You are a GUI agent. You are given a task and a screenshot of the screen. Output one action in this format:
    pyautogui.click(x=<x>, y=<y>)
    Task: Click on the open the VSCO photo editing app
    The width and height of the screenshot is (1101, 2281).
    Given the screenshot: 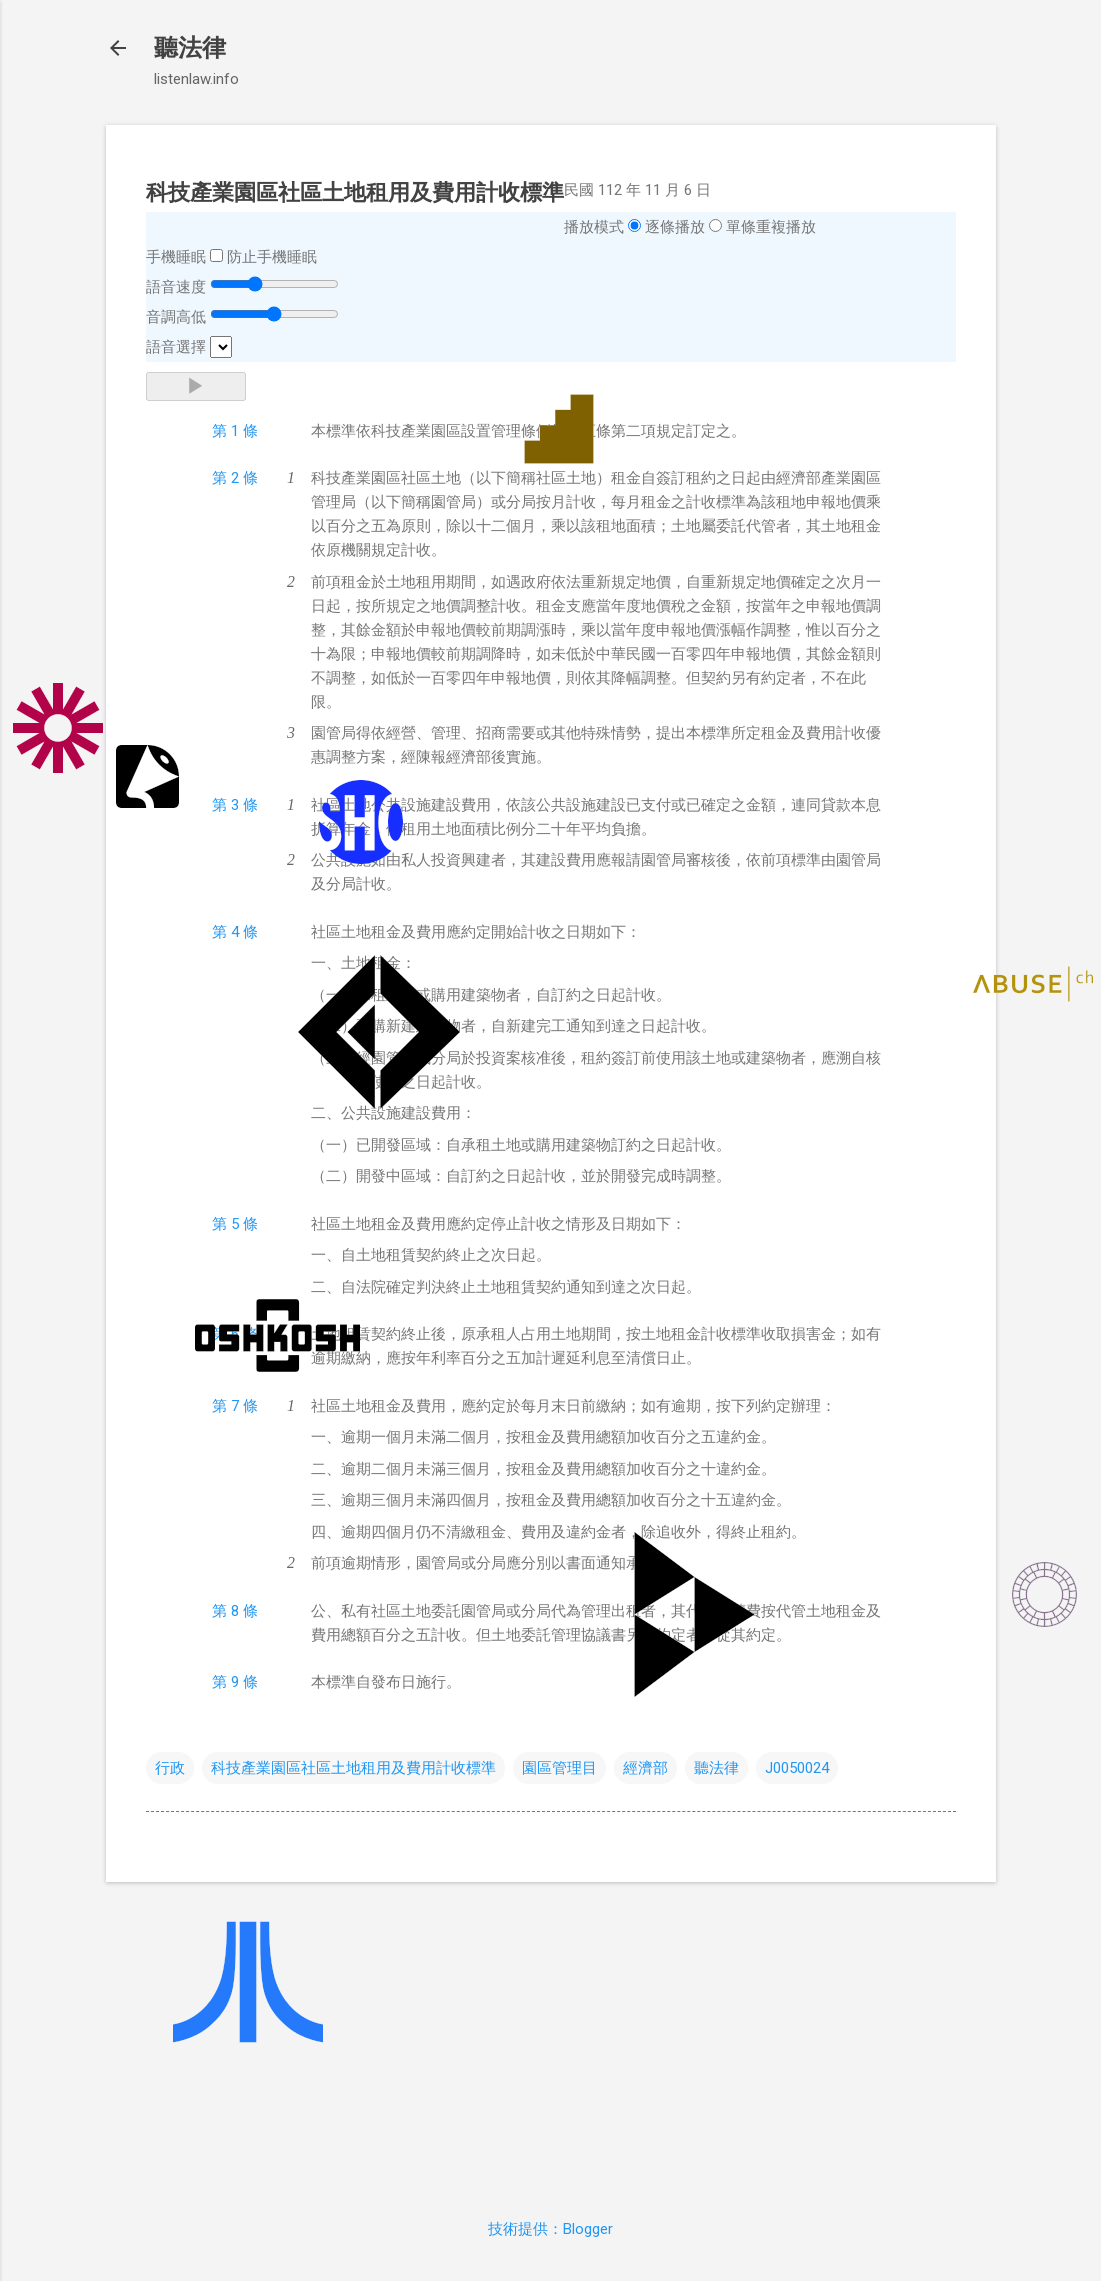 What is the action you would take?
    pyautogui.click(x=1044, y=1594)
    